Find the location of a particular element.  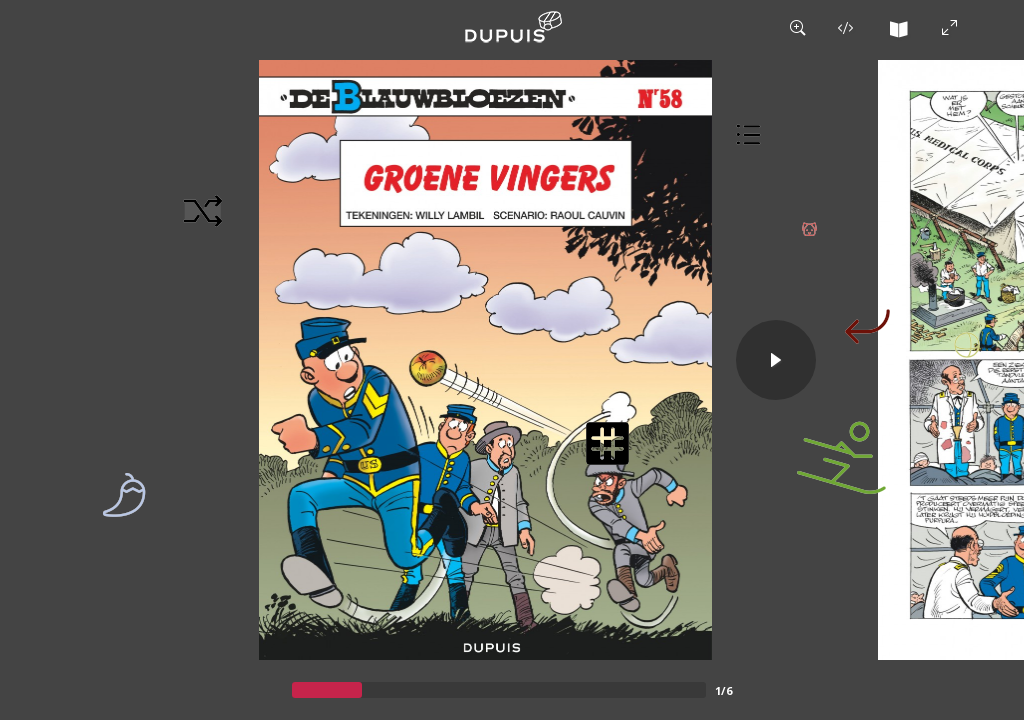

indicates spicy food or heat level is located at coordinates (126, 496).